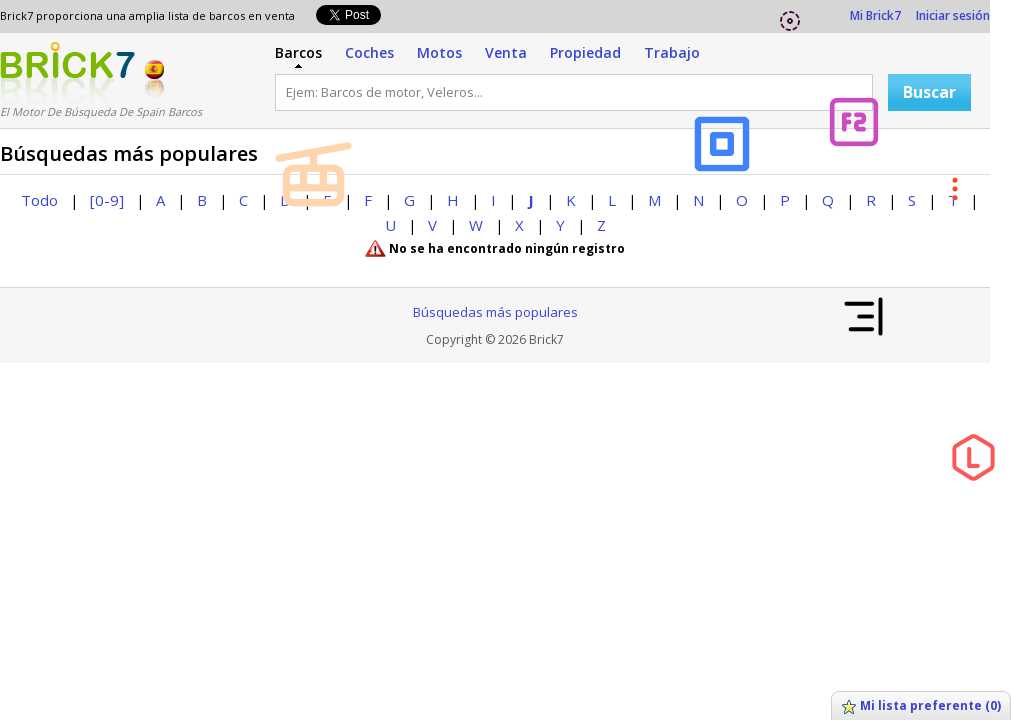 The width and height of the screenshot is (1011, 720). What do you see at coordinates (973, 457) in the screenshot?
I see `indicates a "large" size option` at bounding box center [973, 457].